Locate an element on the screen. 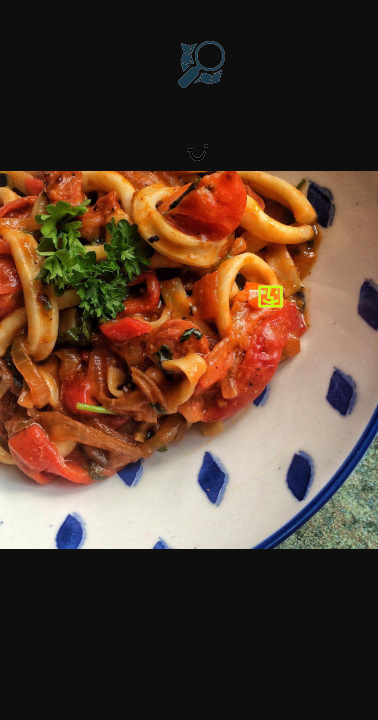 The image size is (378, 720). open OpenStreetMap application is located at coordinates (201, 64).